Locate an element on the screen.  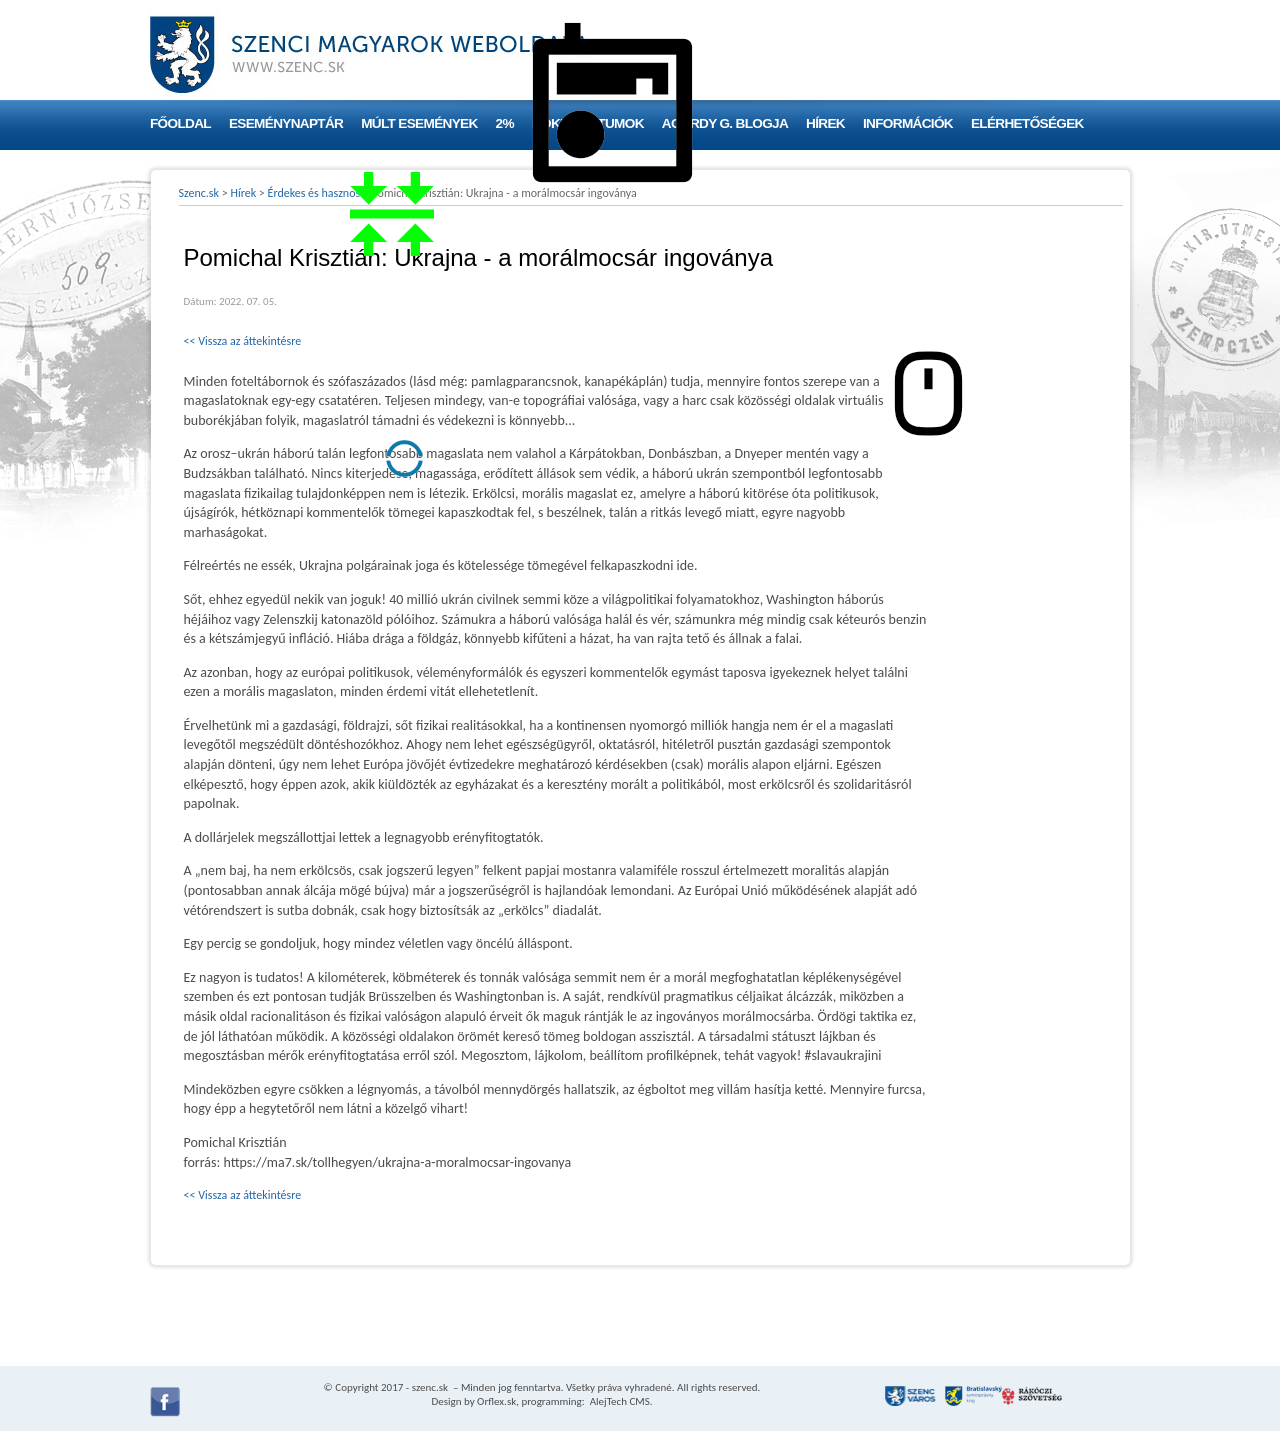
indicates mouse input device connected is located at coordinates (928, 393).